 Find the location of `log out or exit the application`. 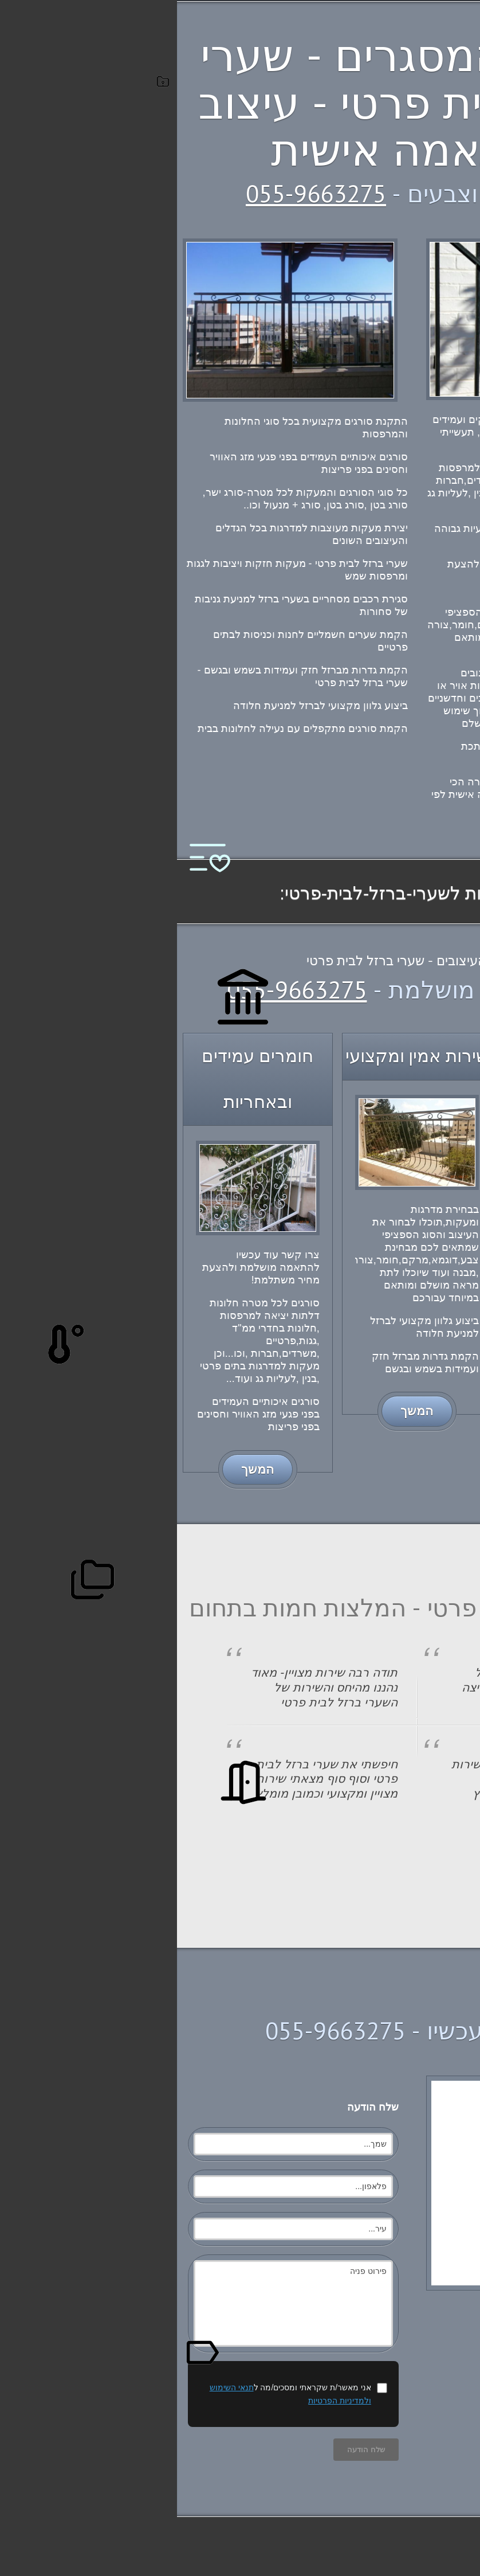

log out or exit the application is located at coordinates (243, 1782).